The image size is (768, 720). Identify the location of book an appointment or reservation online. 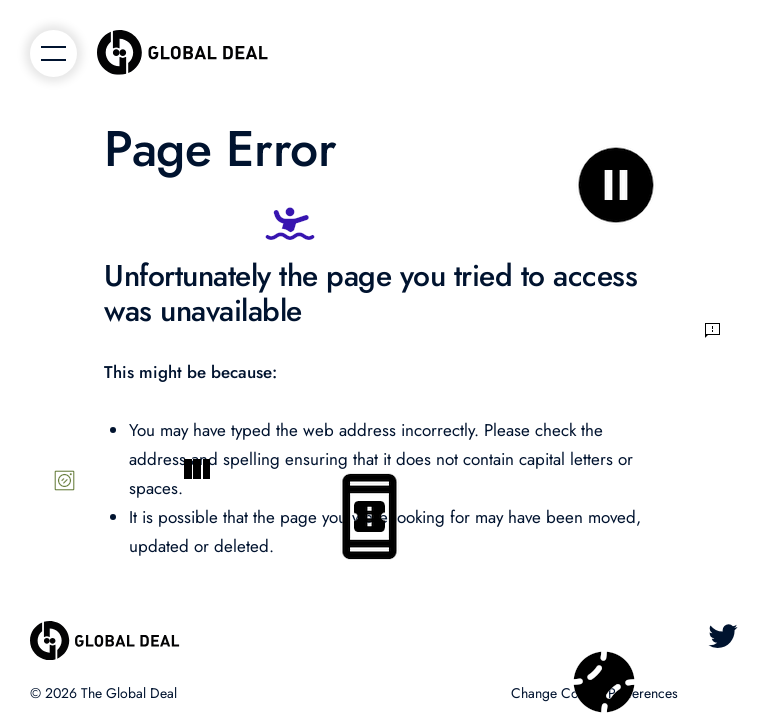
(369, 516).